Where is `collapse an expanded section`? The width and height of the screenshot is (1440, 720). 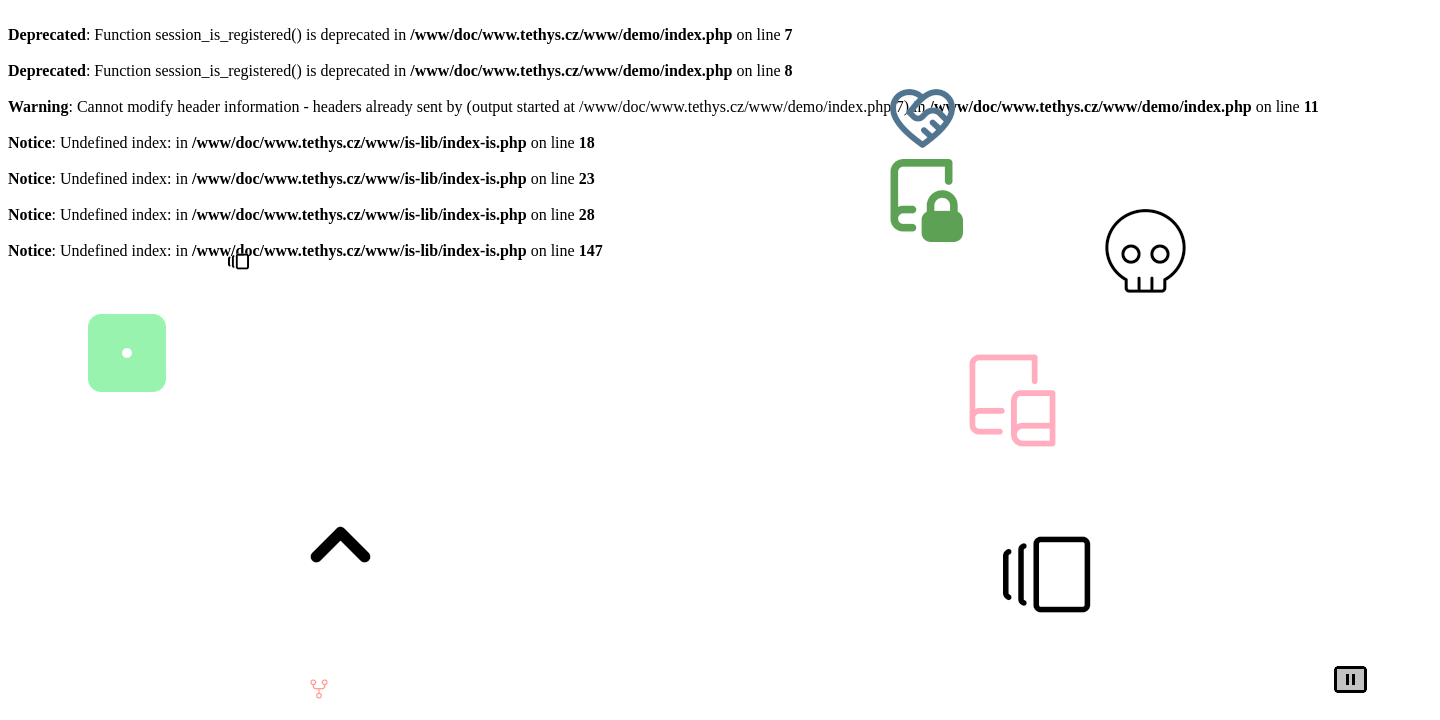 collapse an expanded section is located at coordinates (340, 541).